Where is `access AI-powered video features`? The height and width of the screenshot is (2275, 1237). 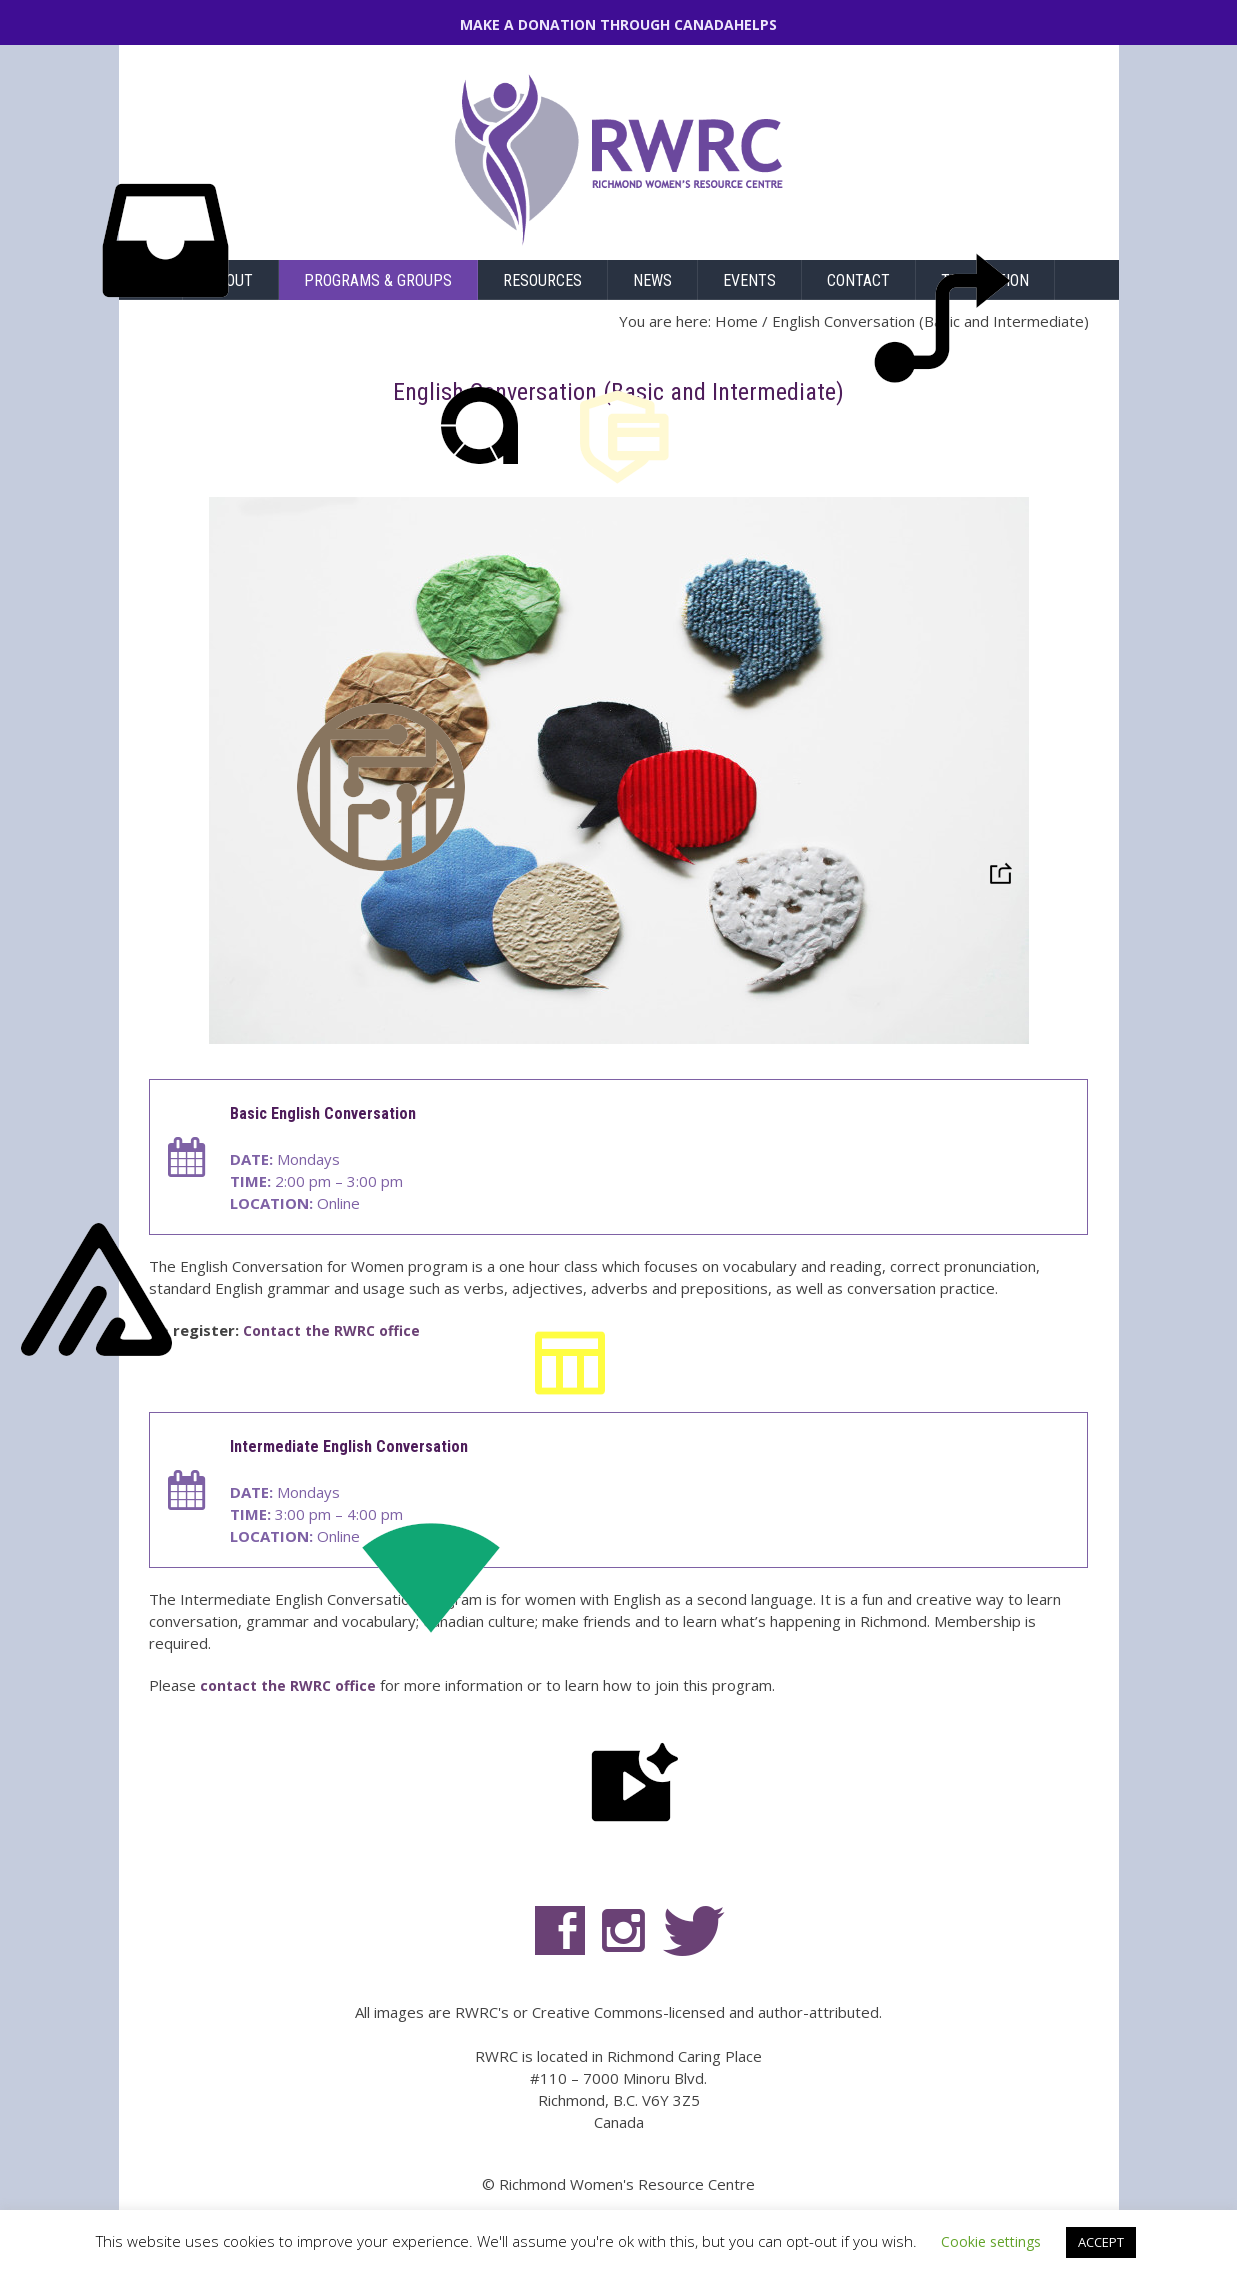 access AI-powered video features is located at coordinates (631, 1786).